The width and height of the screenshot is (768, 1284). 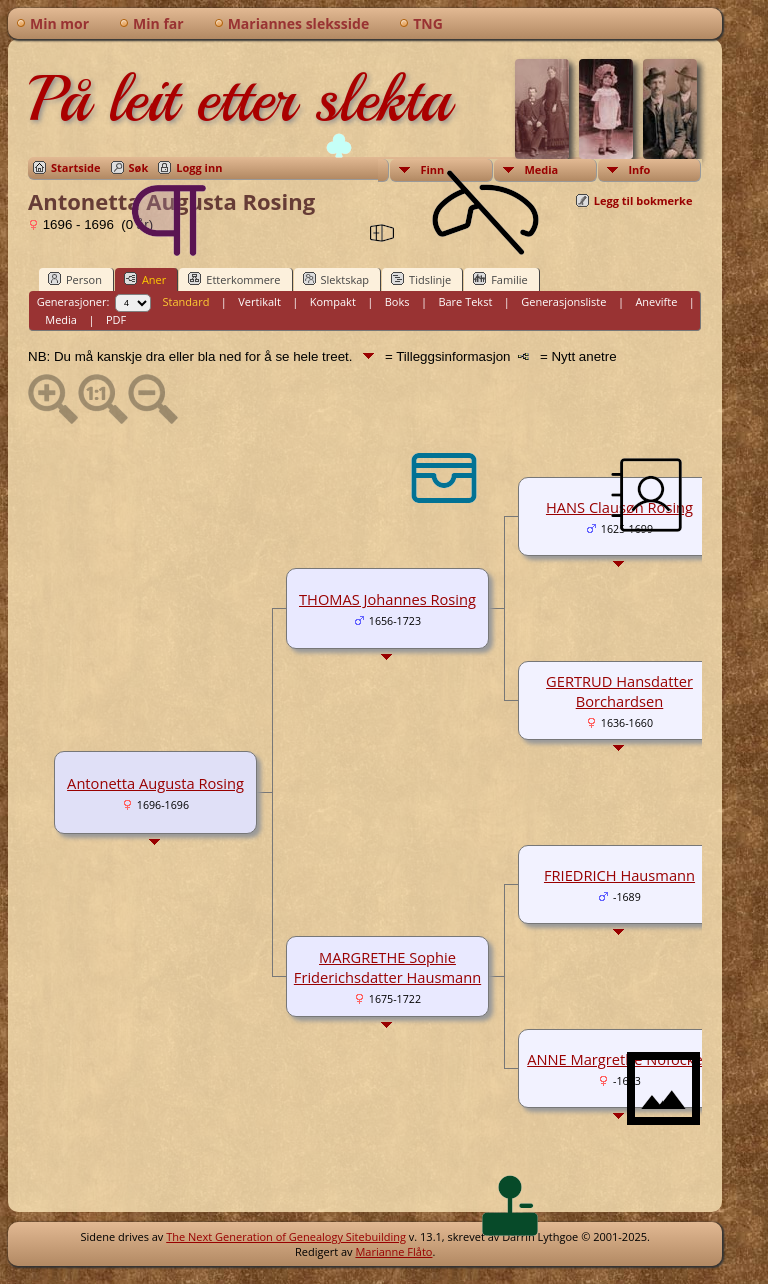 What do you see at coordinates (382, 233) in the screenshot?
I see `view shipping or freight details` at bounding box center [382, 233].